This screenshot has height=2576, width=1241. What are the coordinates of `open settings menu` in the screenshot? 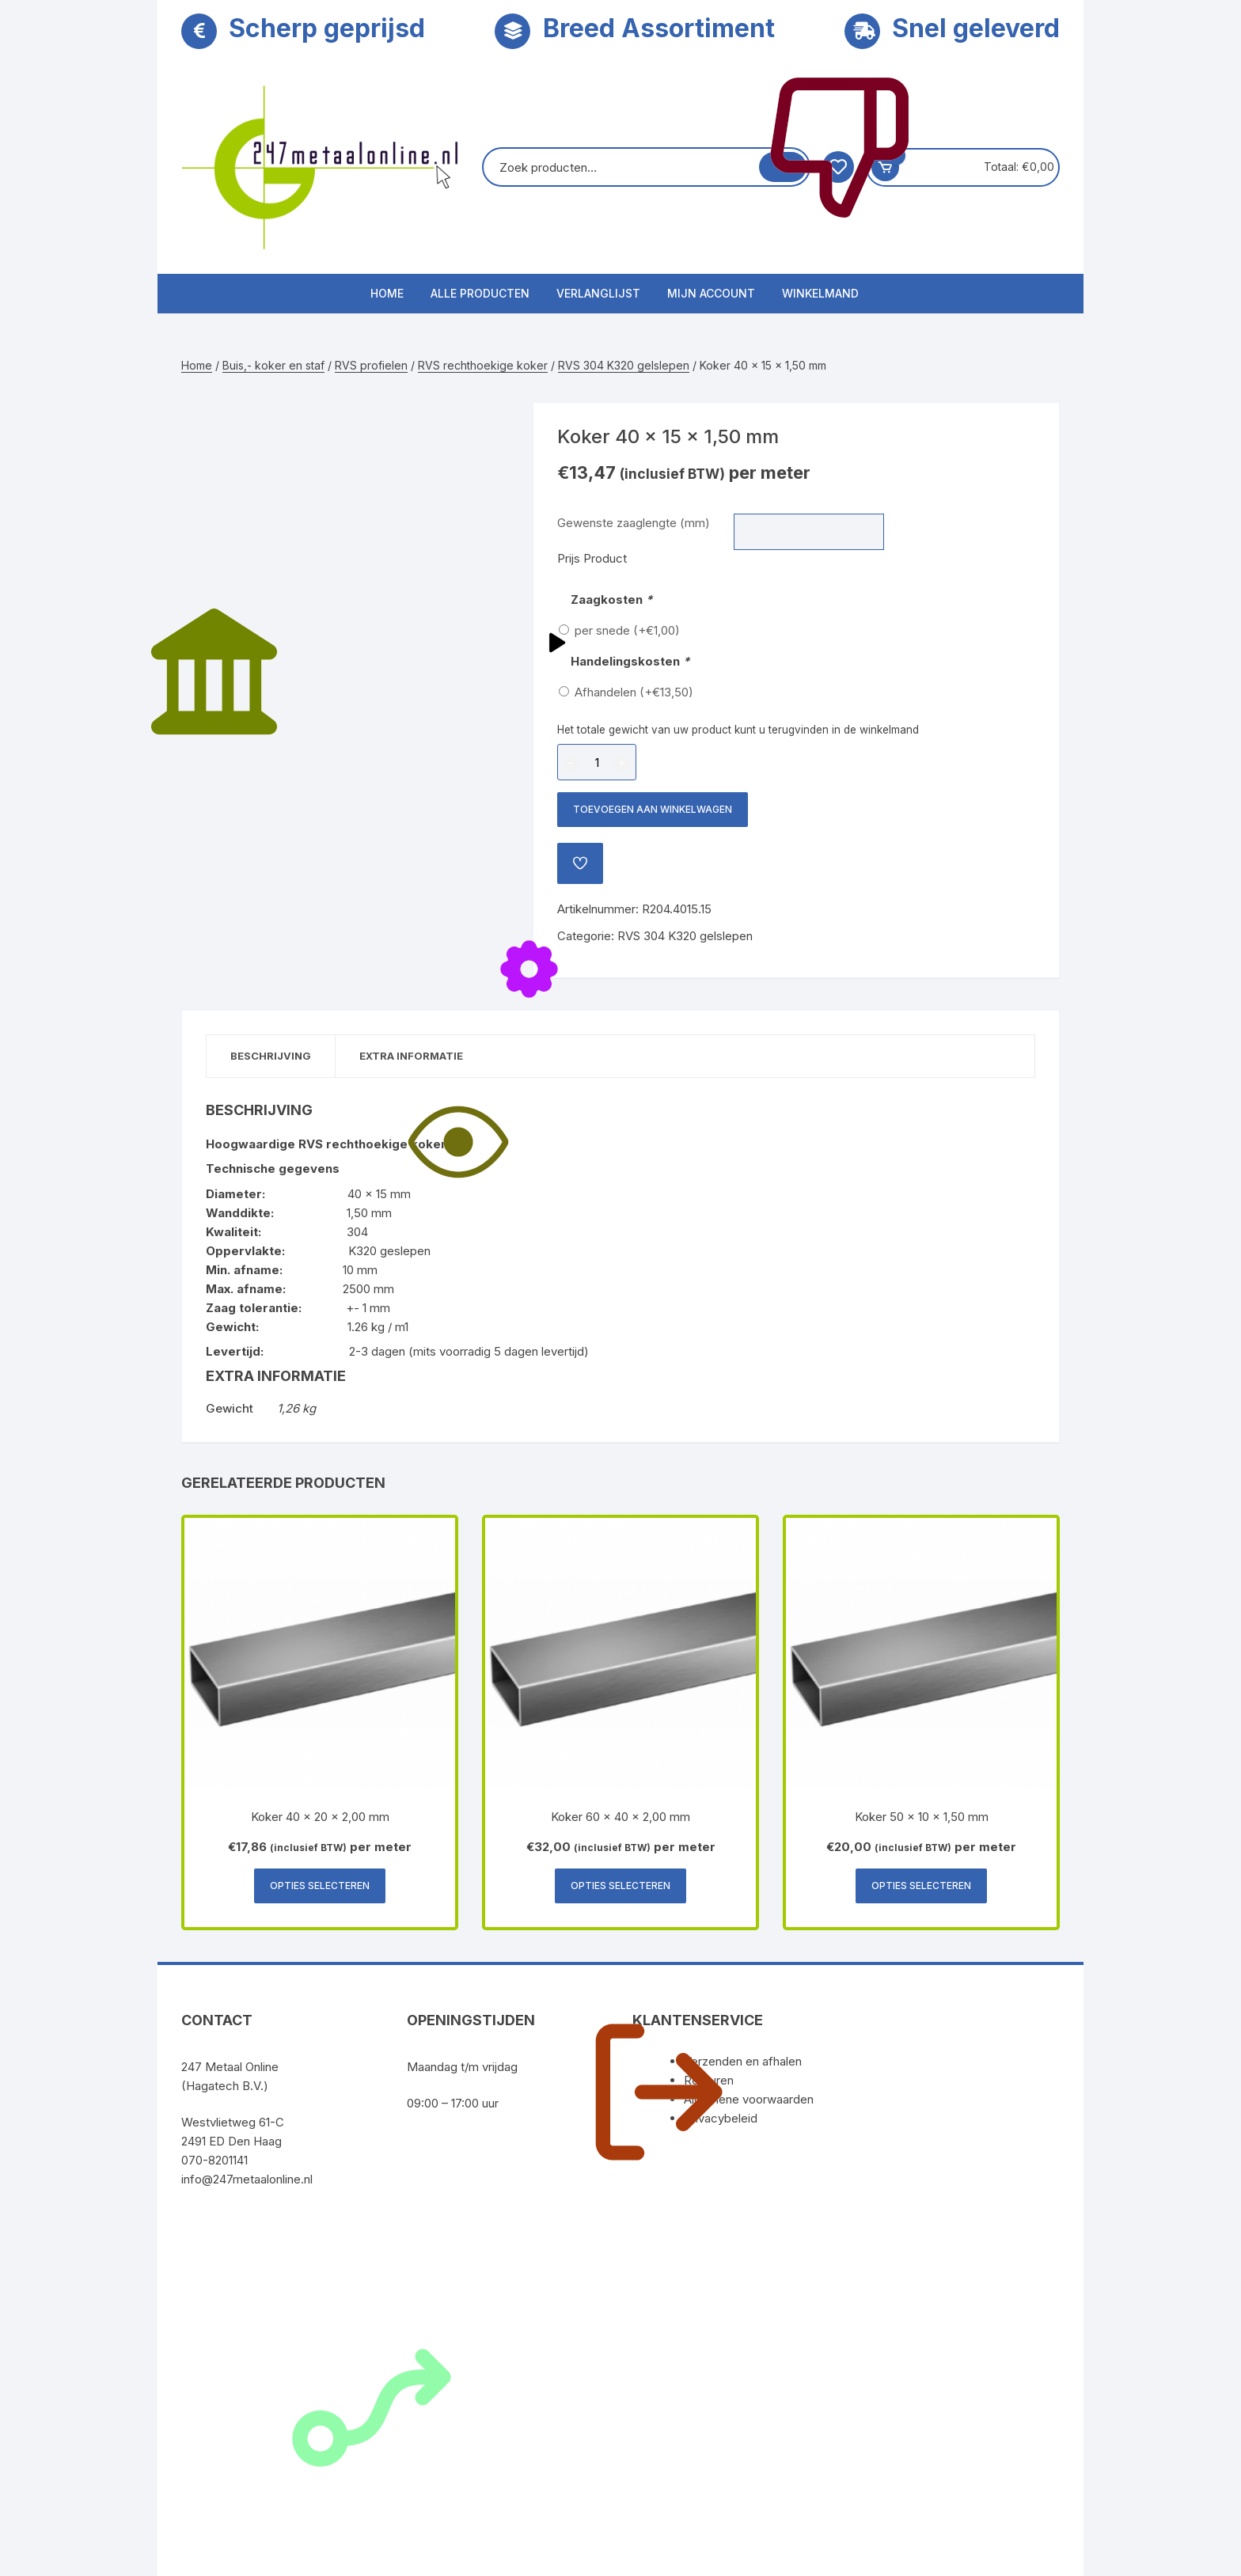 It's located at (529, 969).